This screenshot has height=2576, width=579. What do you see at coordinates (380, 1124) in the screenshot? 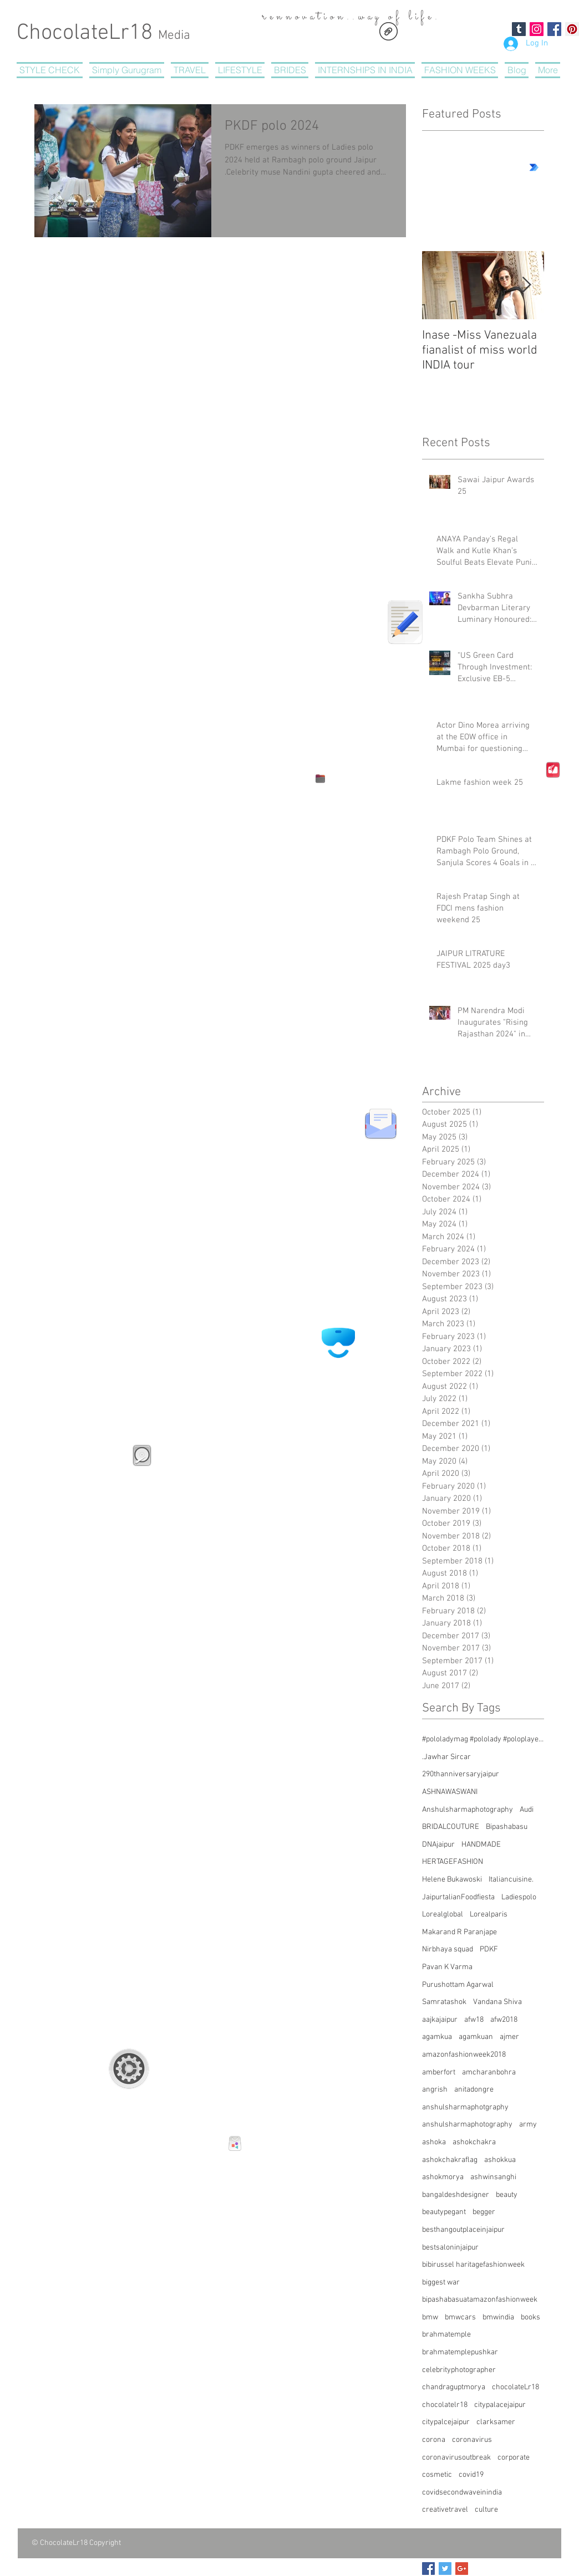
I see `indicates a message has been read` at bounding box center [380, 1124].